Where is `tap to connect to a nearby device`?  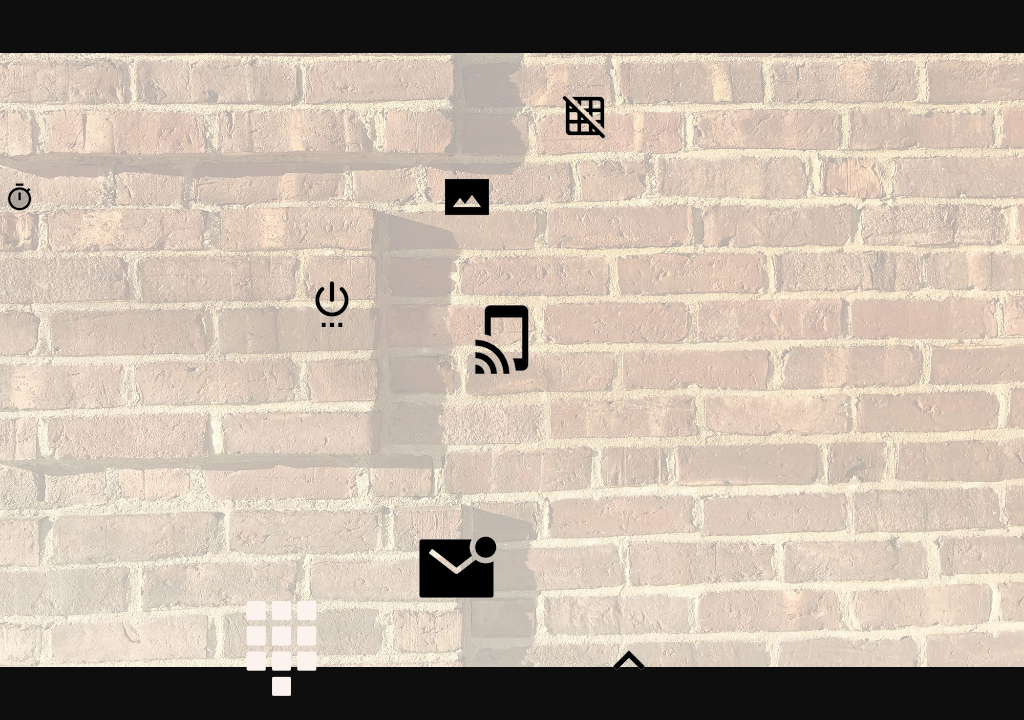
tap to connect to a nearby device is located at coordinates (506, 339).